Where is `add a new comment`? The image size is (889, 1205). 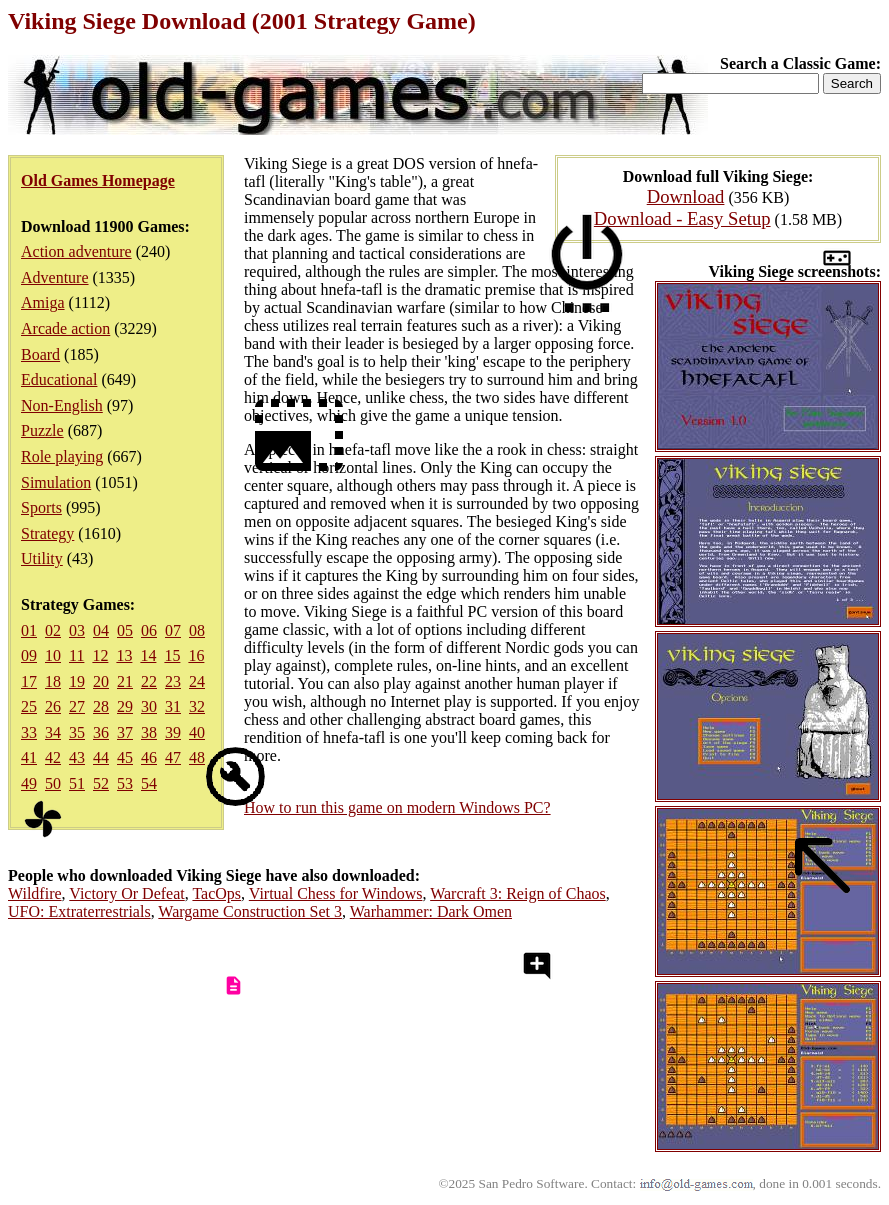 add a new comment is located at coordinates (537, 966).